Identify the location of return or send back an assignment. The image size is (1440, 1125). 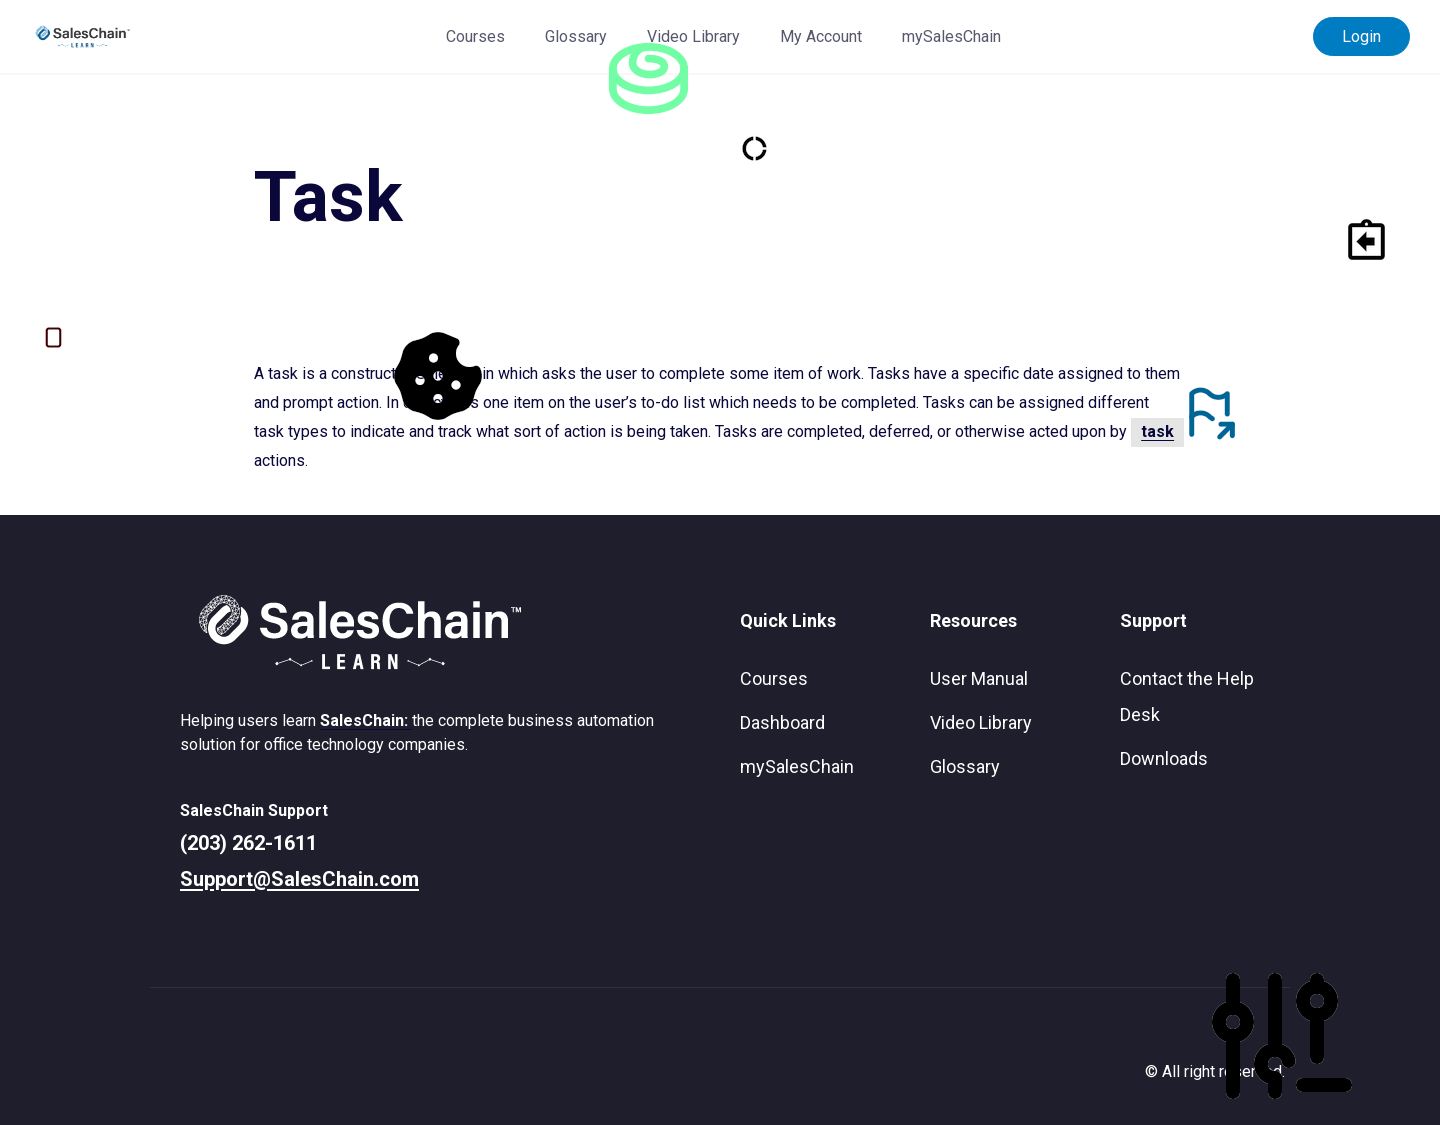
(1366, 241).